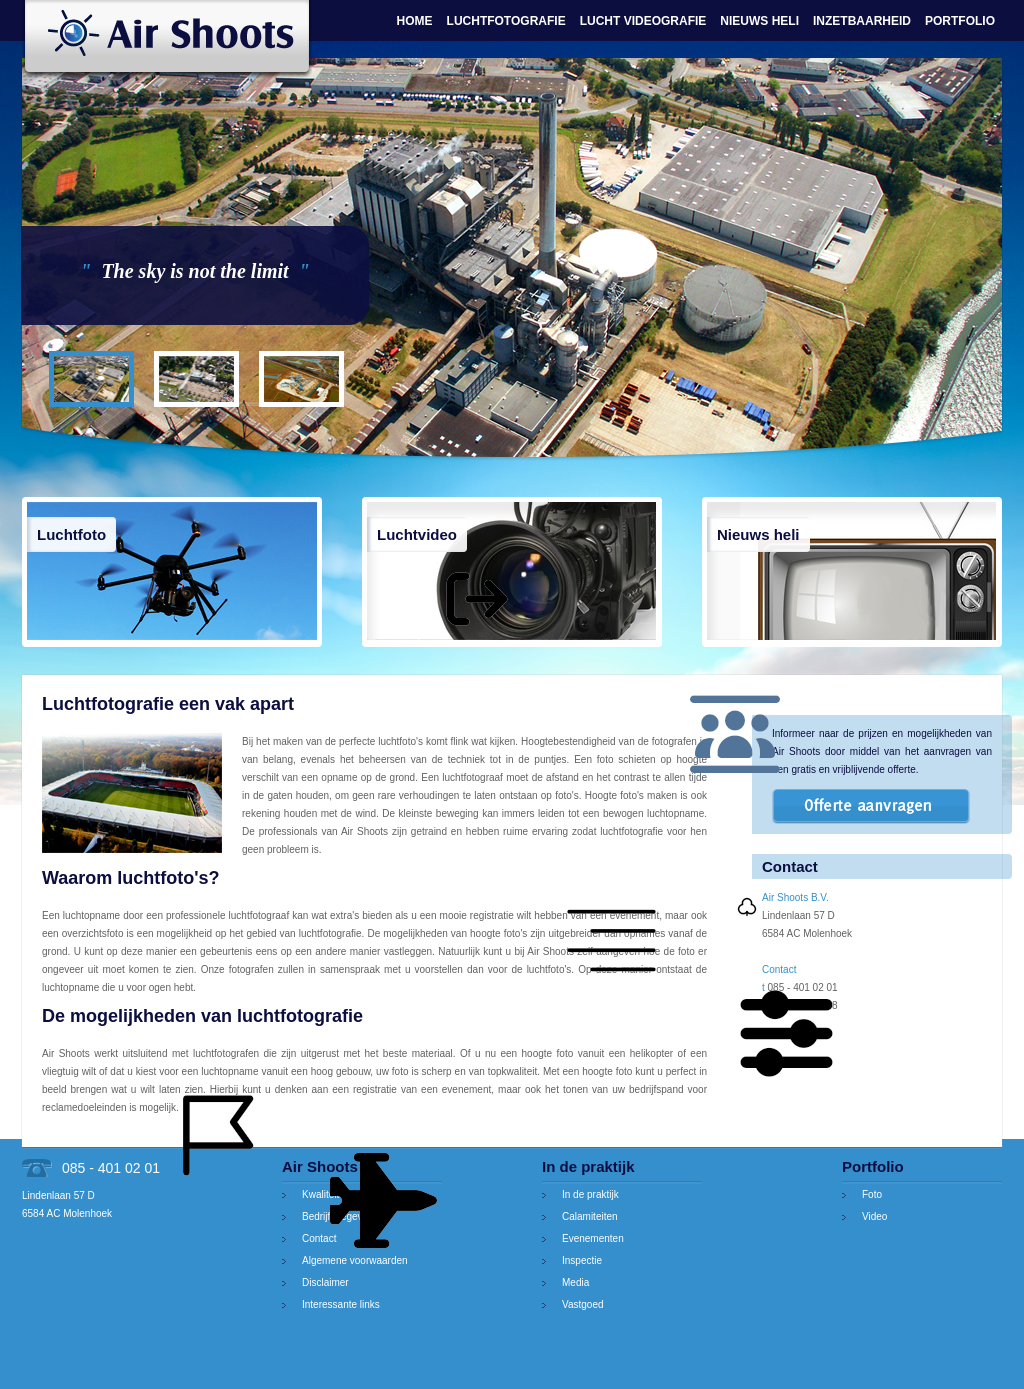 This screenshot has width=1024, height=1389. What do you see at coordinates (611, 942) in the screenshot?
I see `align text to the right` at bounding box center [611, 942].